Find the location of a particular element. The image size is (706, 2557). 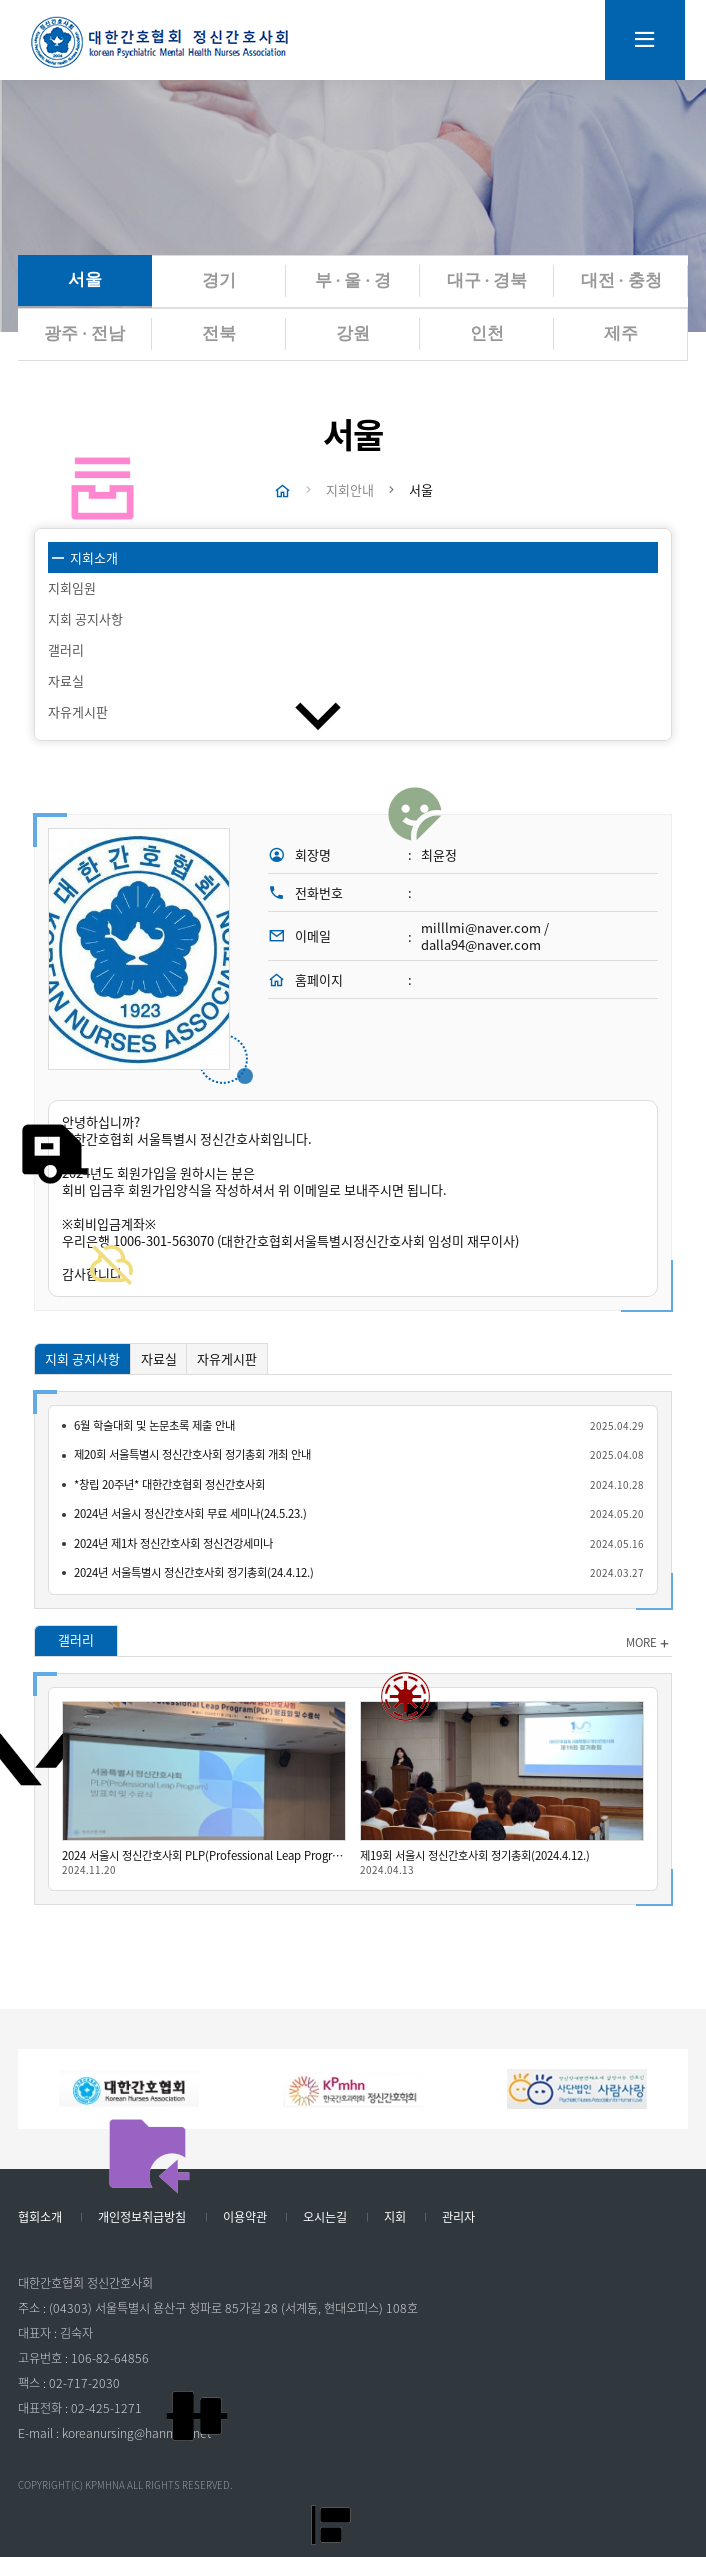

indicates no cloud connection or offline status is located at coordinates (111, 1264).